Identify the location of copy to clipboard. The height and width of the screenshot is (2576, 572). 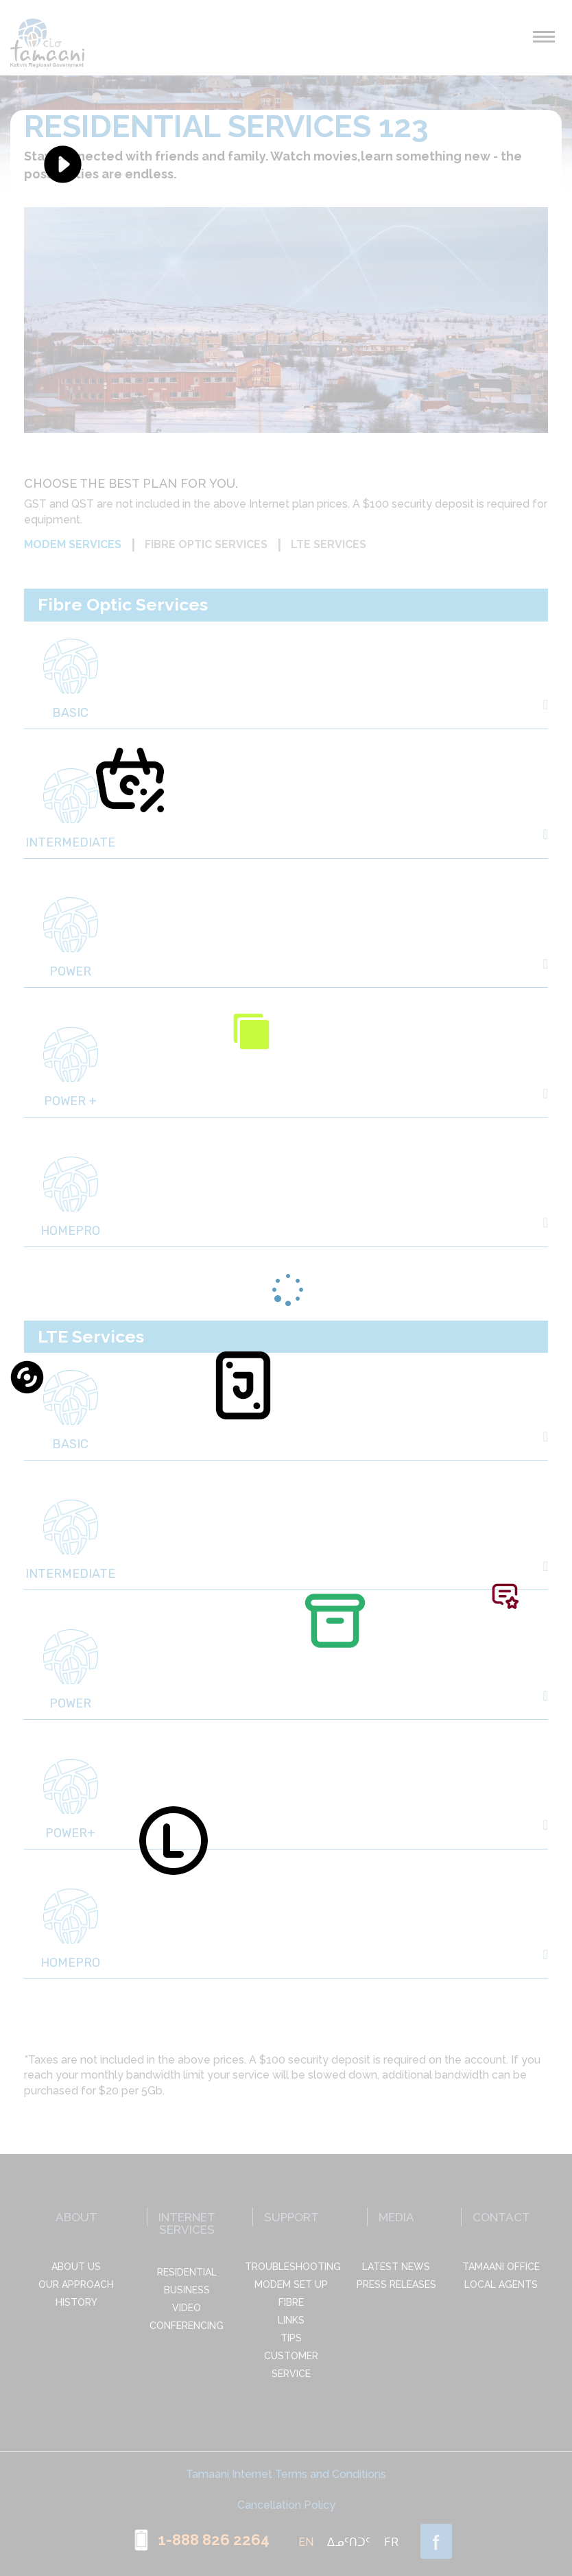
(251, 1031).